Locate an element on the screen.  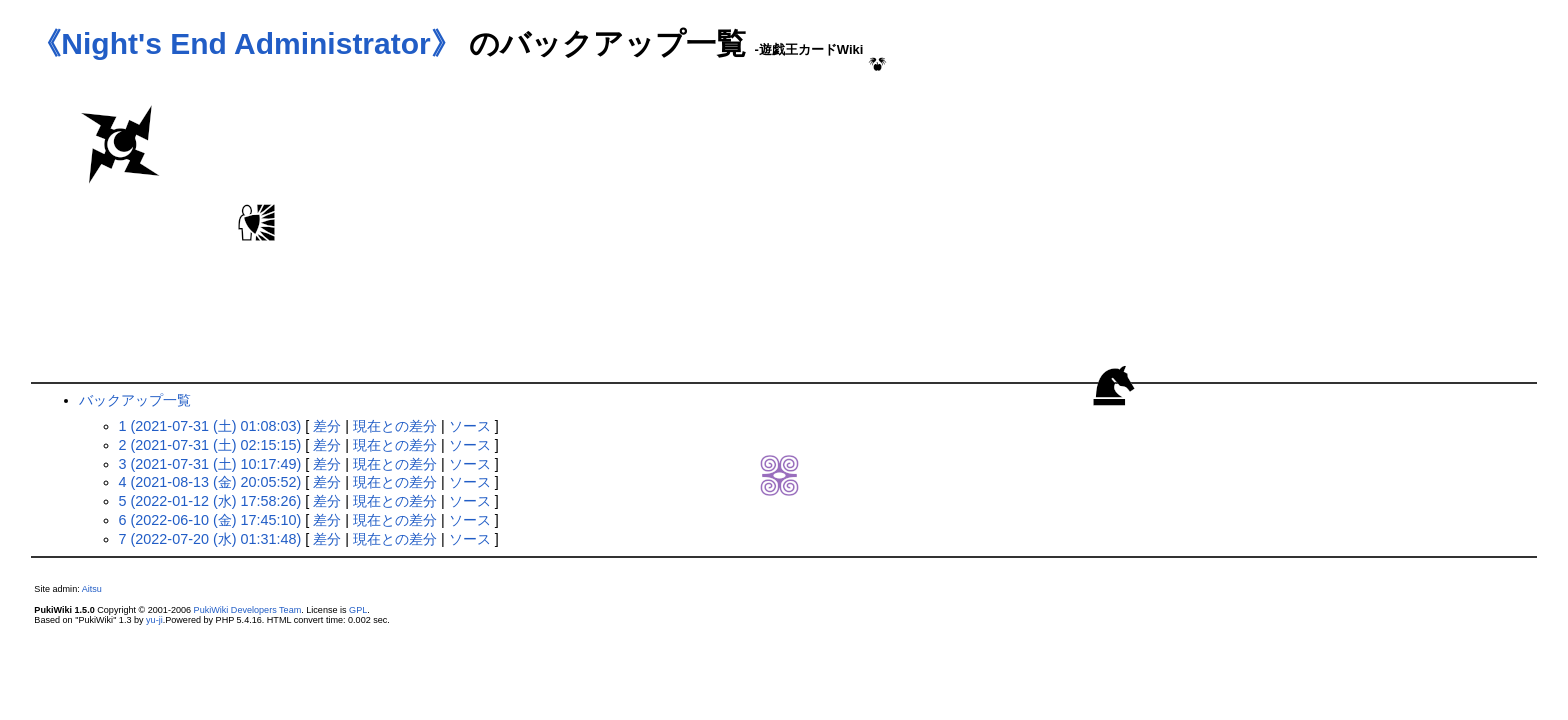
indicates a trap or deceptive reward in gameplay is located at coordinates (877, 63).